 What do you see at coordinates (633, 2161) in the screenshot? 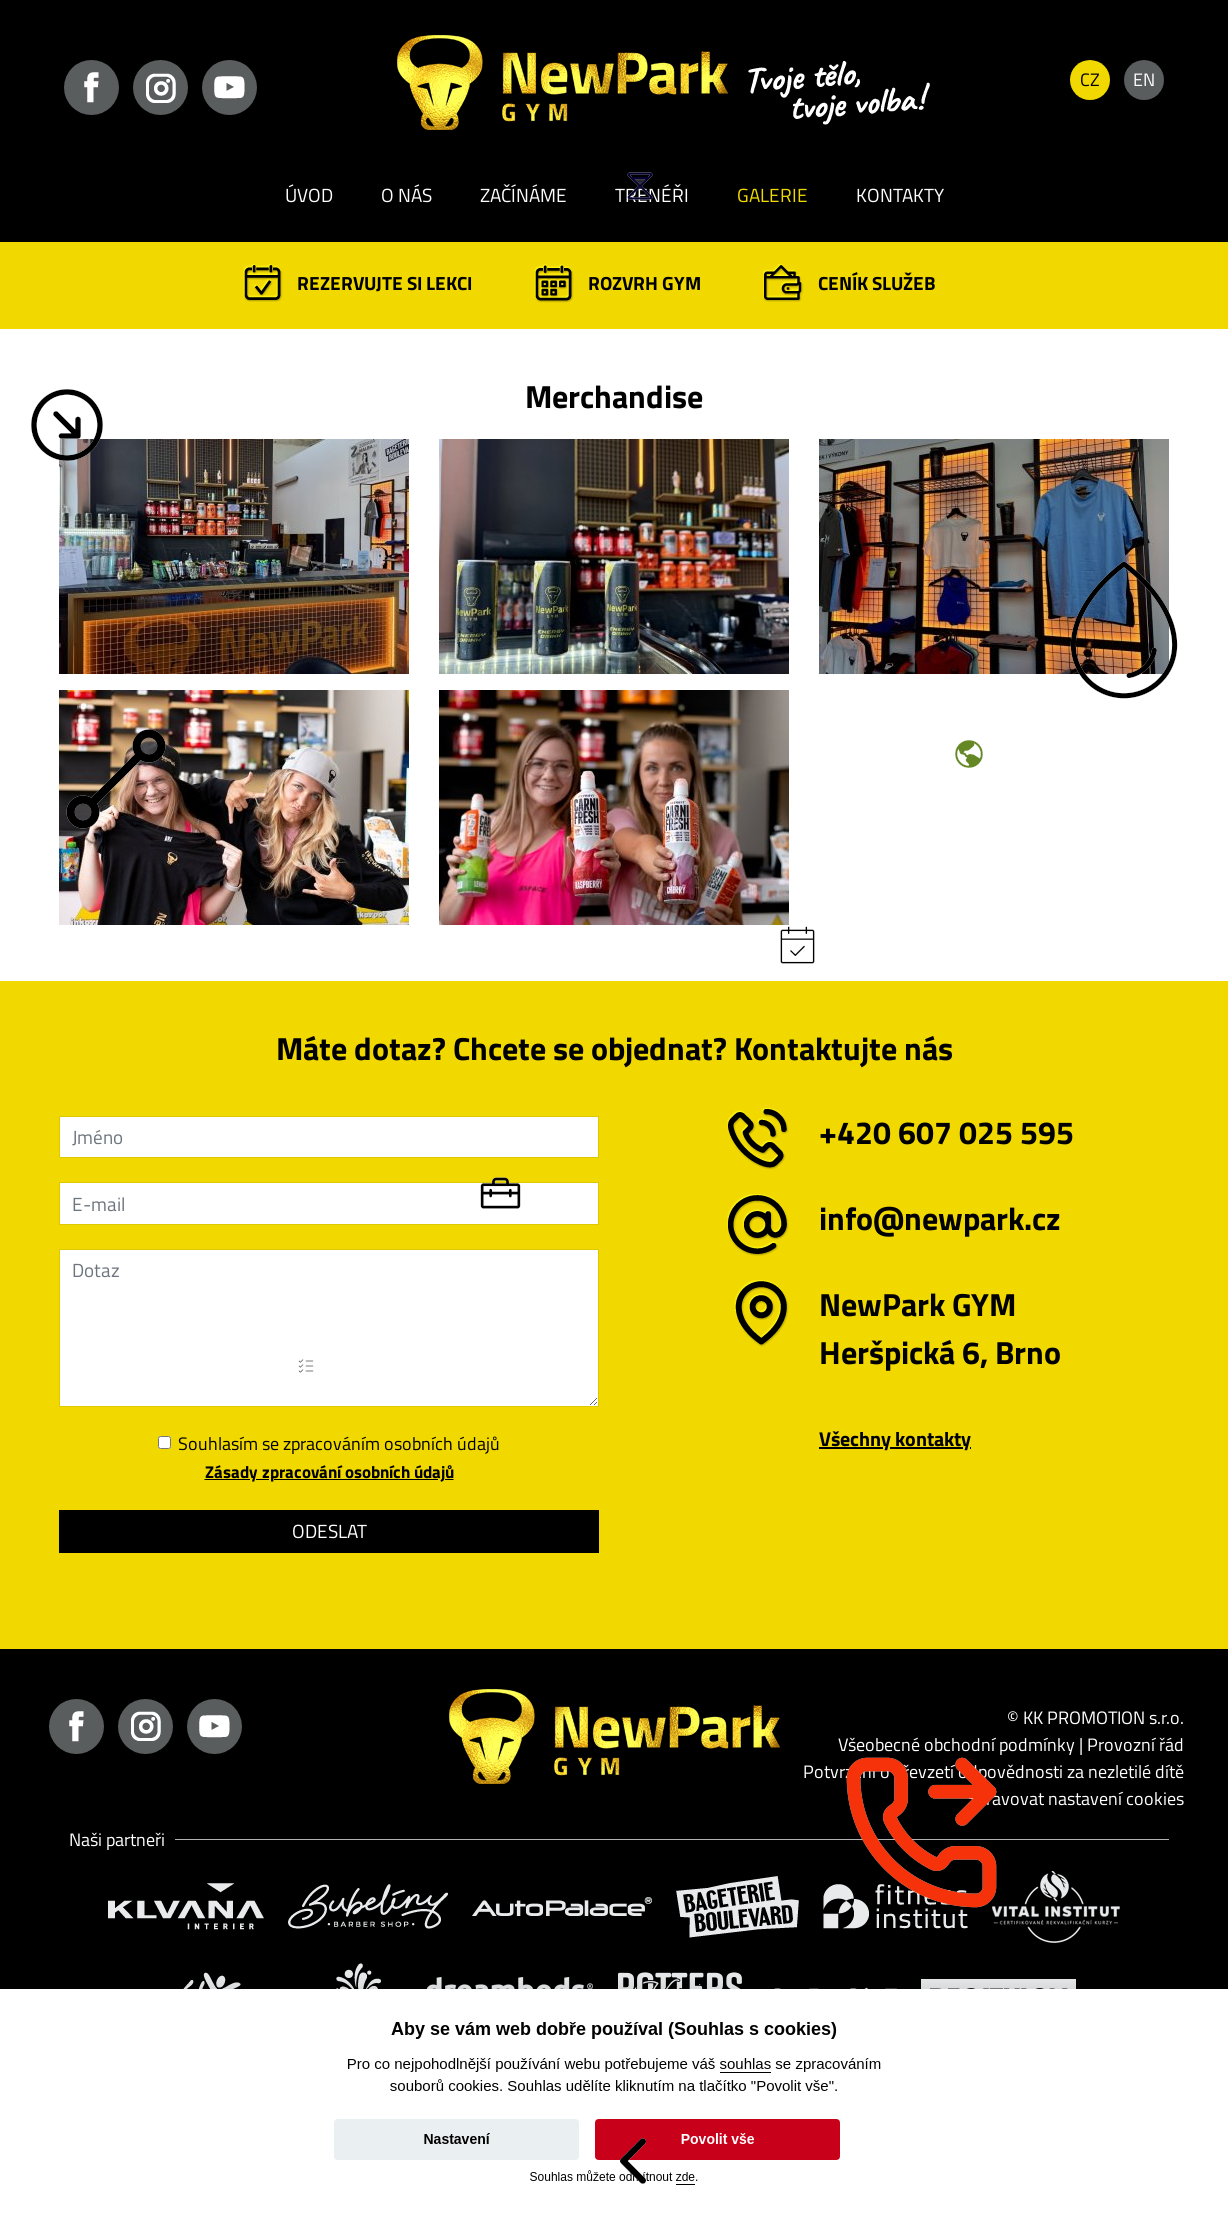
I see `go back to the previous screen` at bounding box center [633, 2161].